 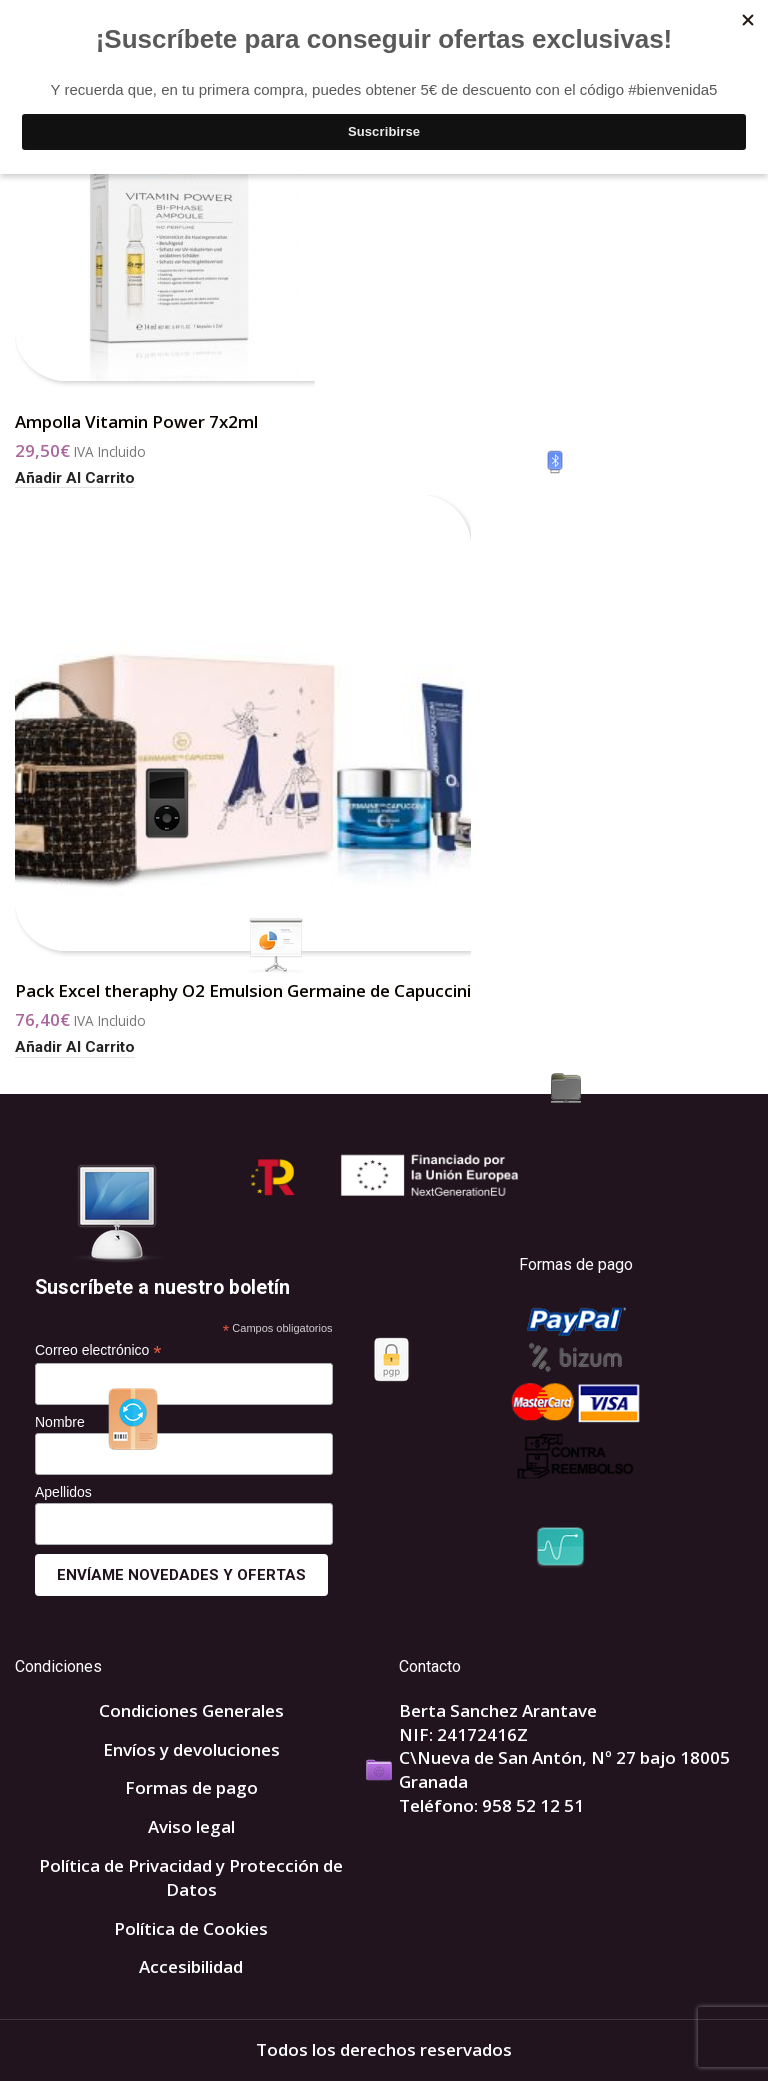 What do you see at coordinates (379, 1770) in the screenshot?
I see `folder containing html or web development files` at bounding box center [379, 1770].